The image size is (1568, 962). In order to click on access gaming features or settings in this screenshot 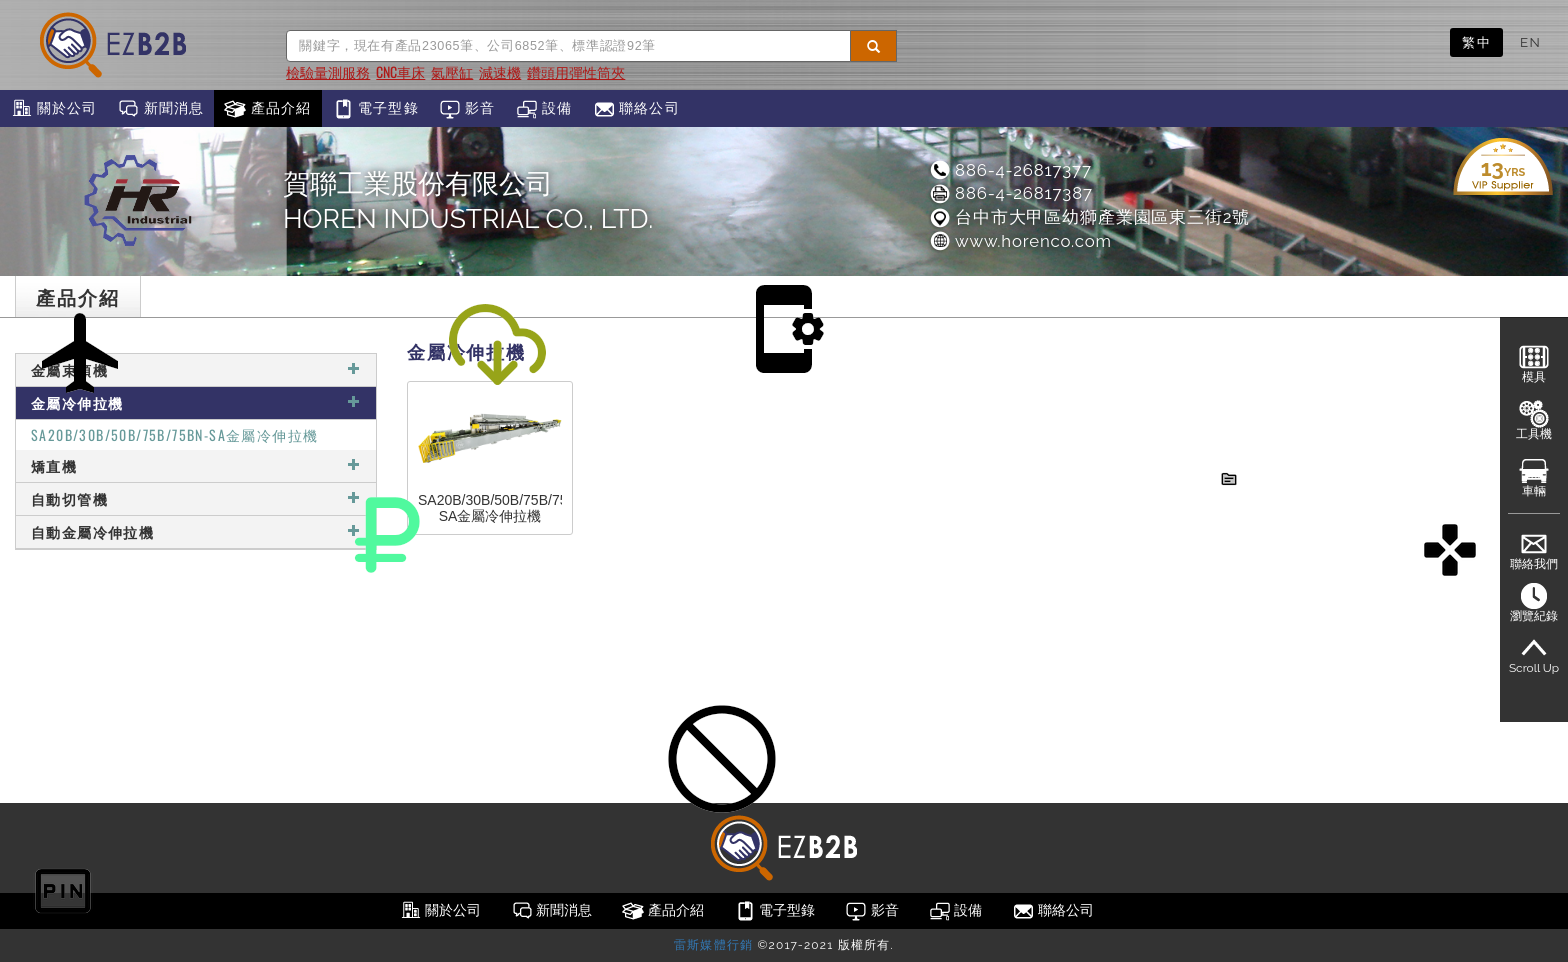, I will do `click(1450, 550)`.